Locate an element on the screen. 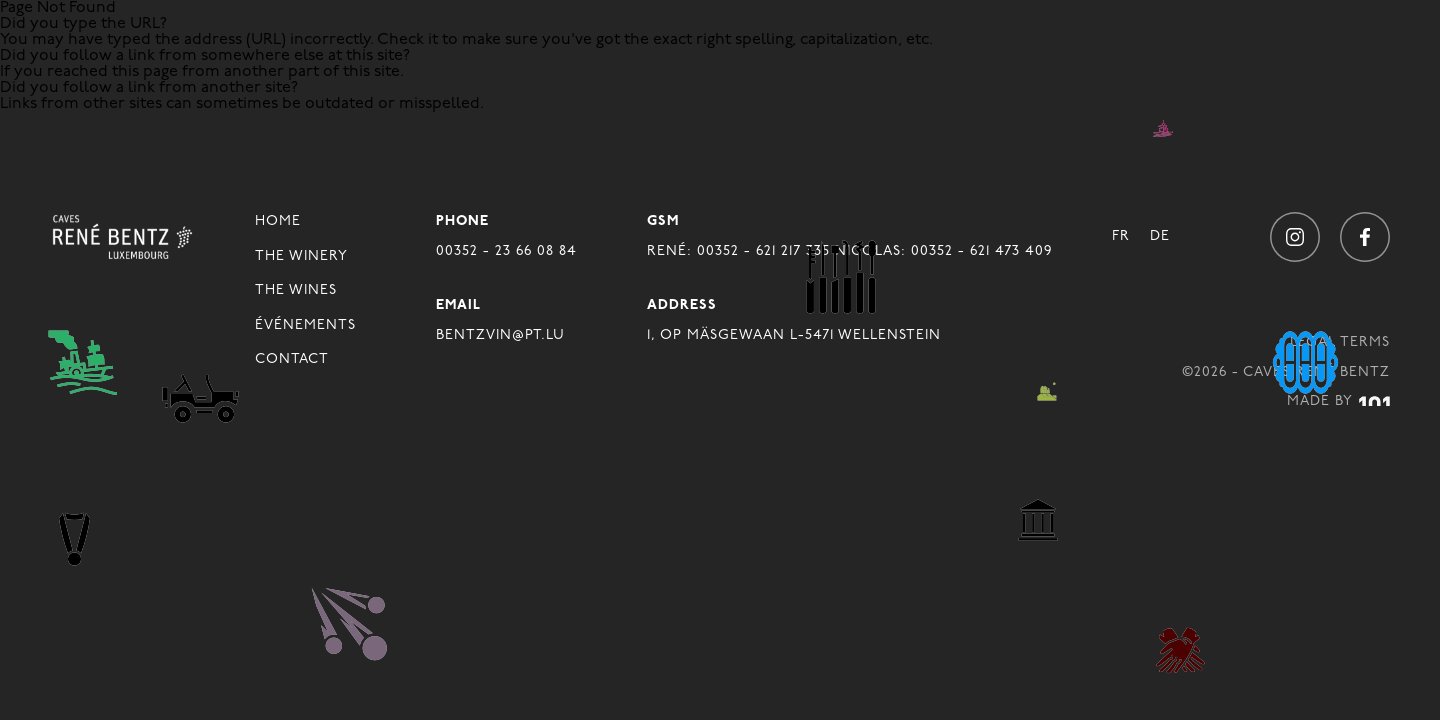 The width and height of the screenshot is (1440, 720). select off-road vehicle type is located at coordinates (200, 398).